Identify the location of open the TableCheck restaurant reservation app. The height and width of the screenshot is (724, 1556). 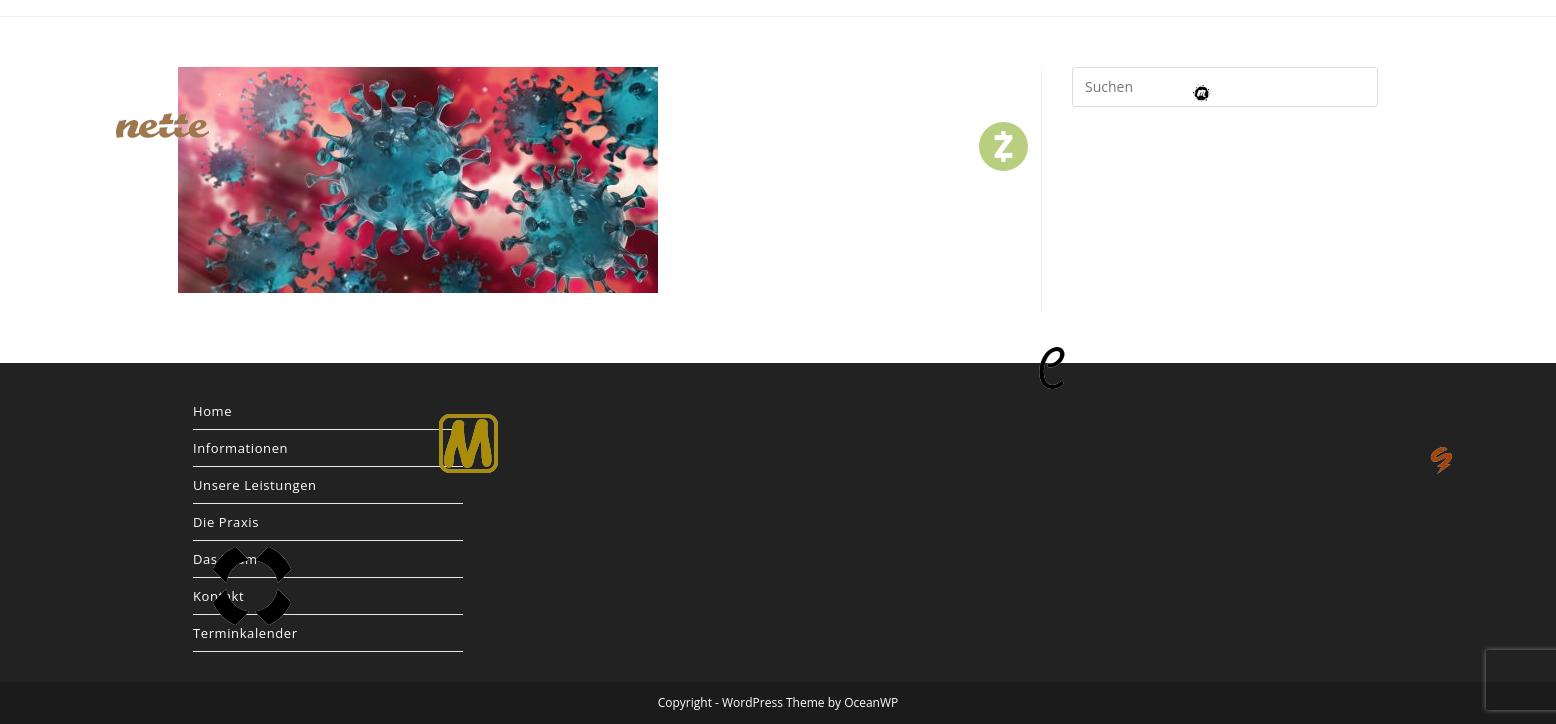
(252, 586).